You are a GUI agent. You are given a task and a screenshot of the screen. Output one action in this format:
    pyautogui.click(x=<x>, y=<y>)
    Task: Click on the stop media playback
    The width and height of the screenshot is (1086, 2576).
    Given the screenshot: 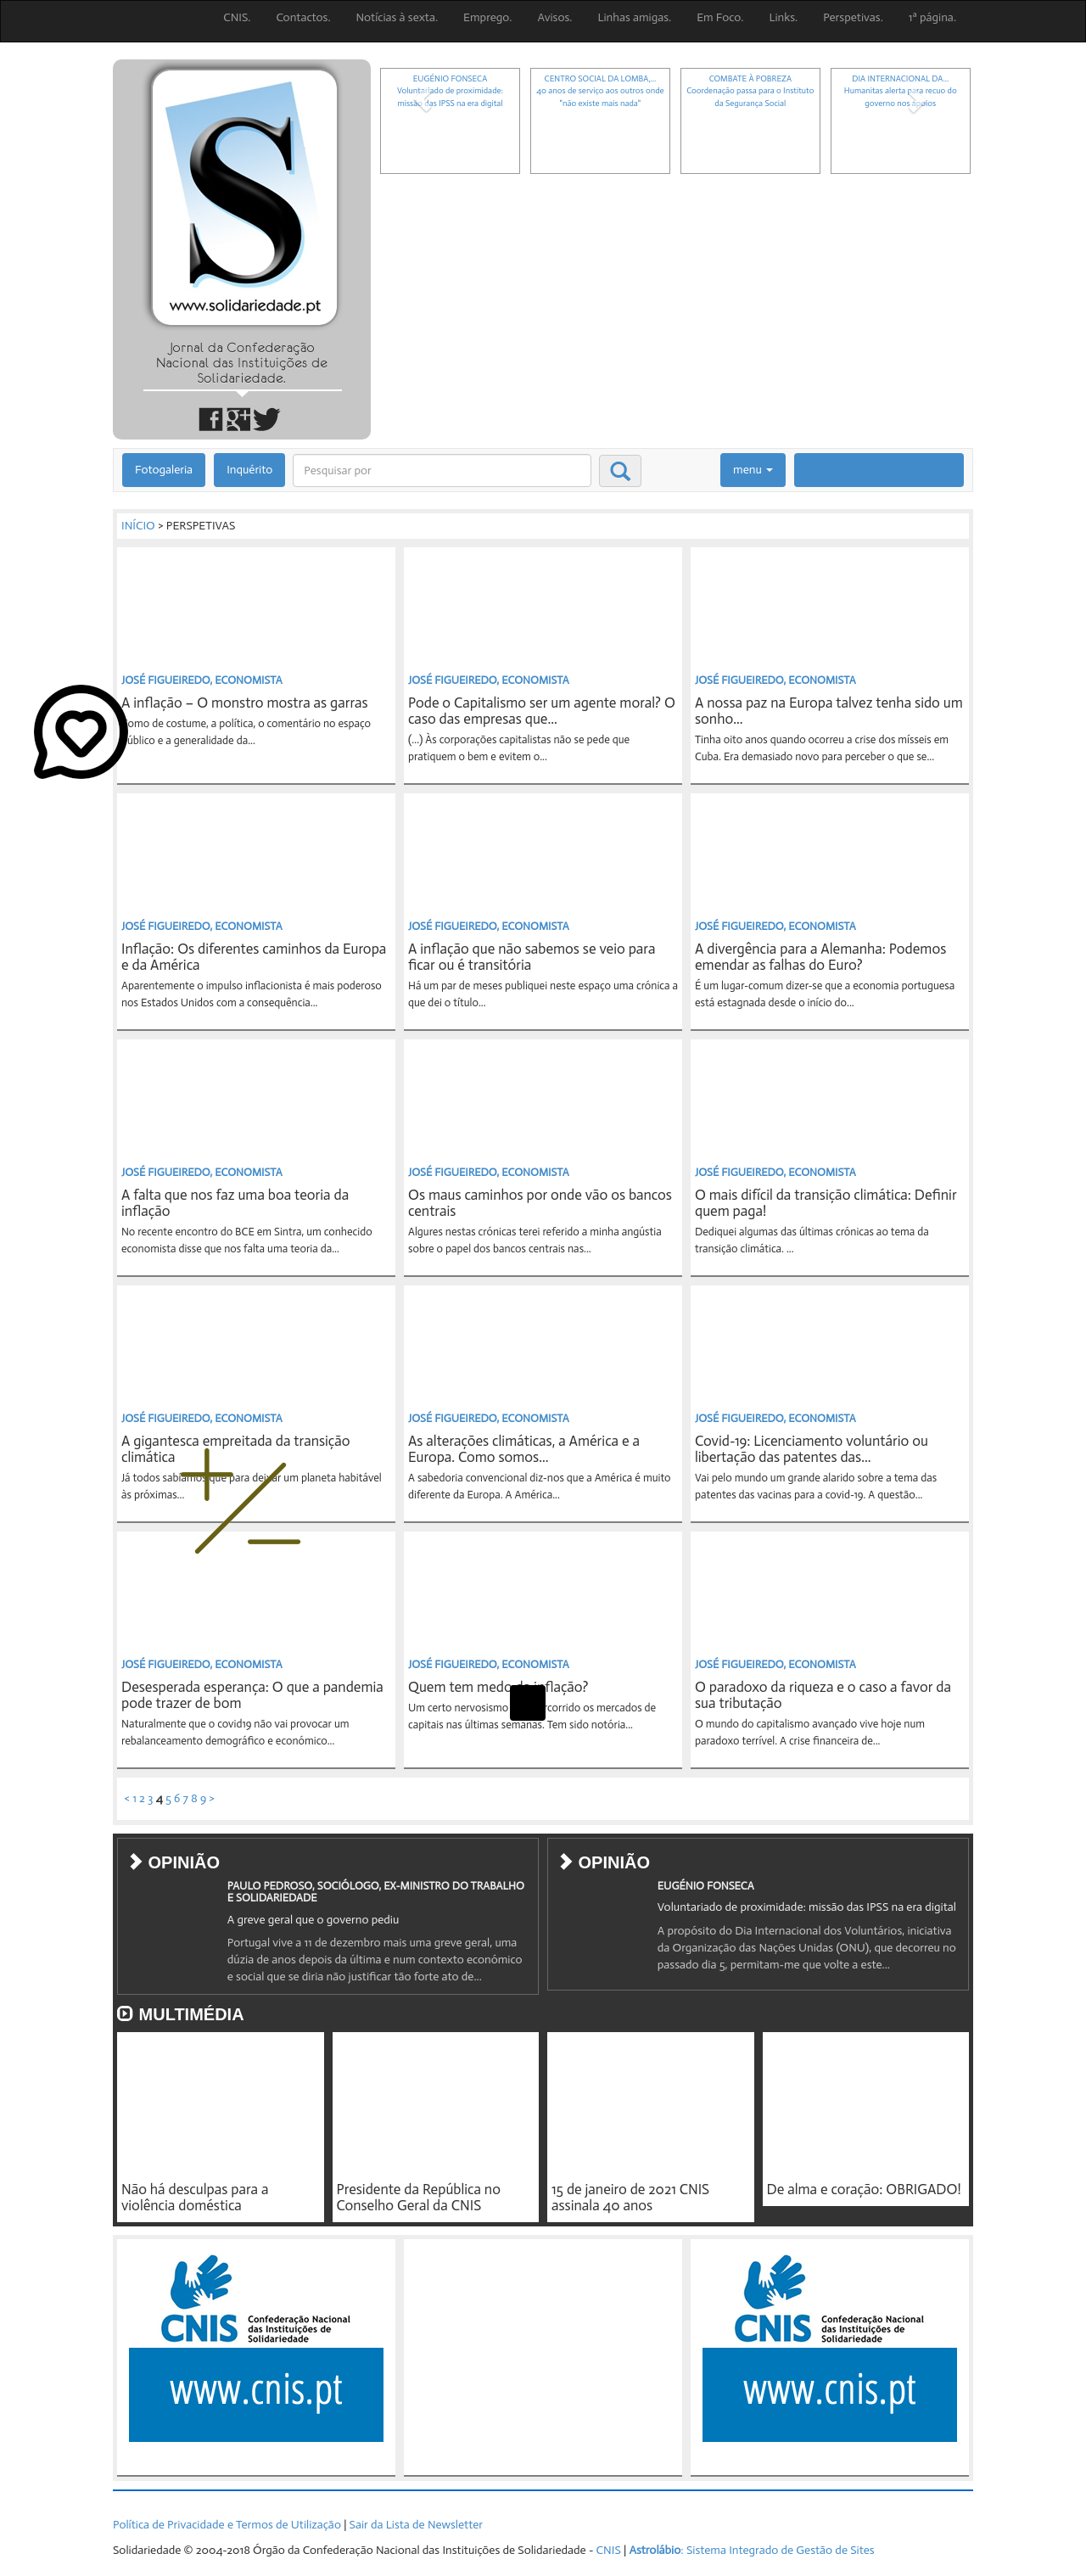 What is the action you would take?
    pyautogui.click(x=528, y=1703)
    